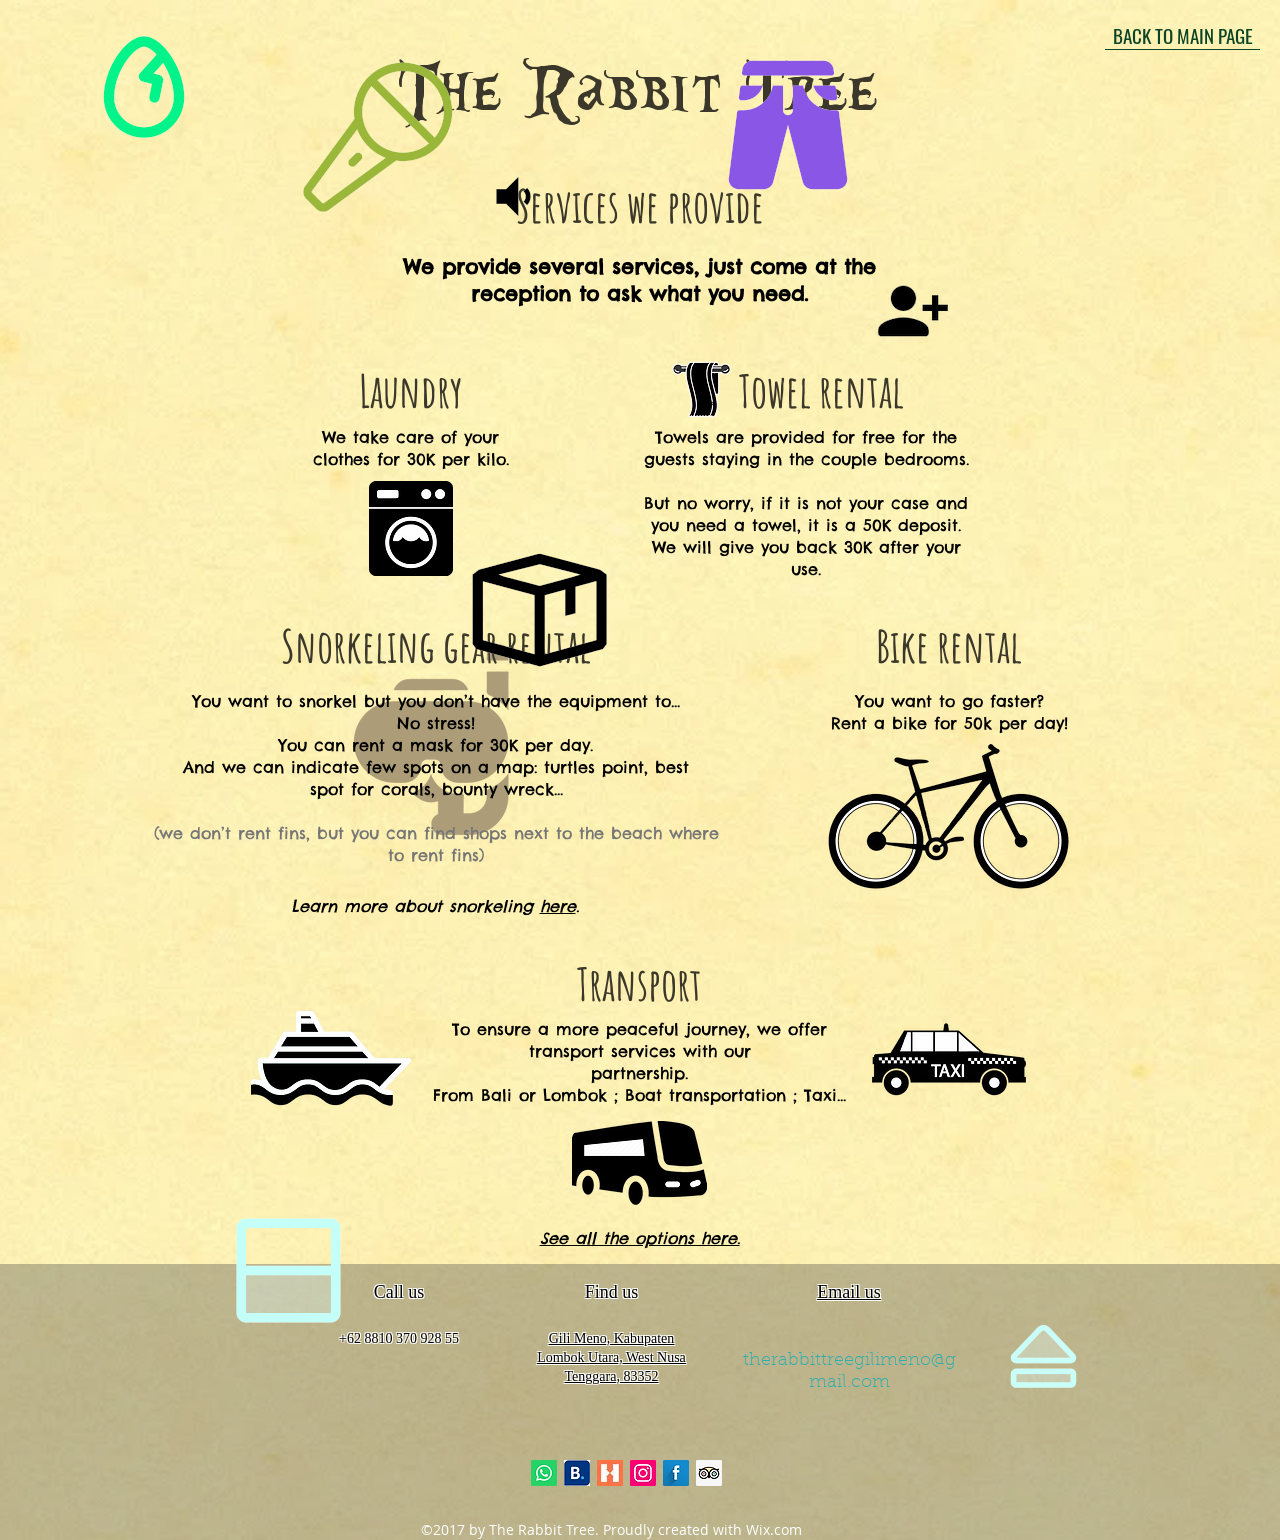 This screenshot has width=1280, height=1540. What do you see at coordinates (534, 605) in the screenshot?
I see `view package or module contents` at bounding box center [534, 605].